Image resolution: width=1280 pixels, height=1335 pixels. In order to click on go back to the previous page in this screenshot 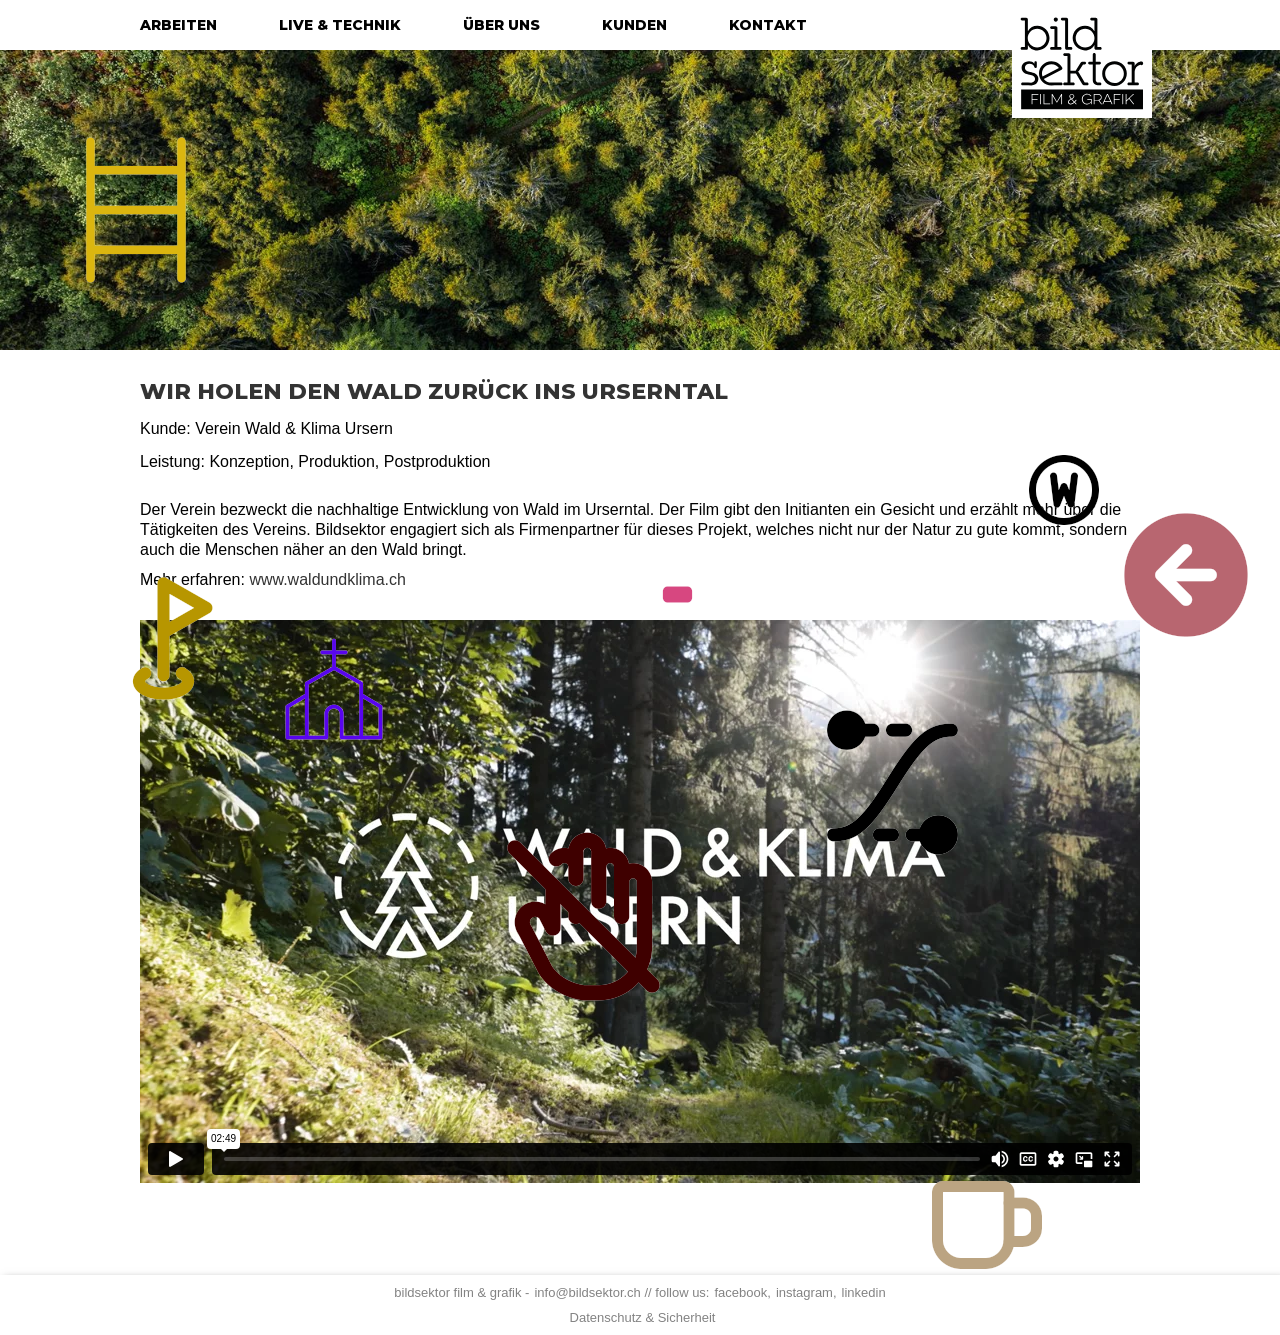, I will do `click(1186, 575)`.